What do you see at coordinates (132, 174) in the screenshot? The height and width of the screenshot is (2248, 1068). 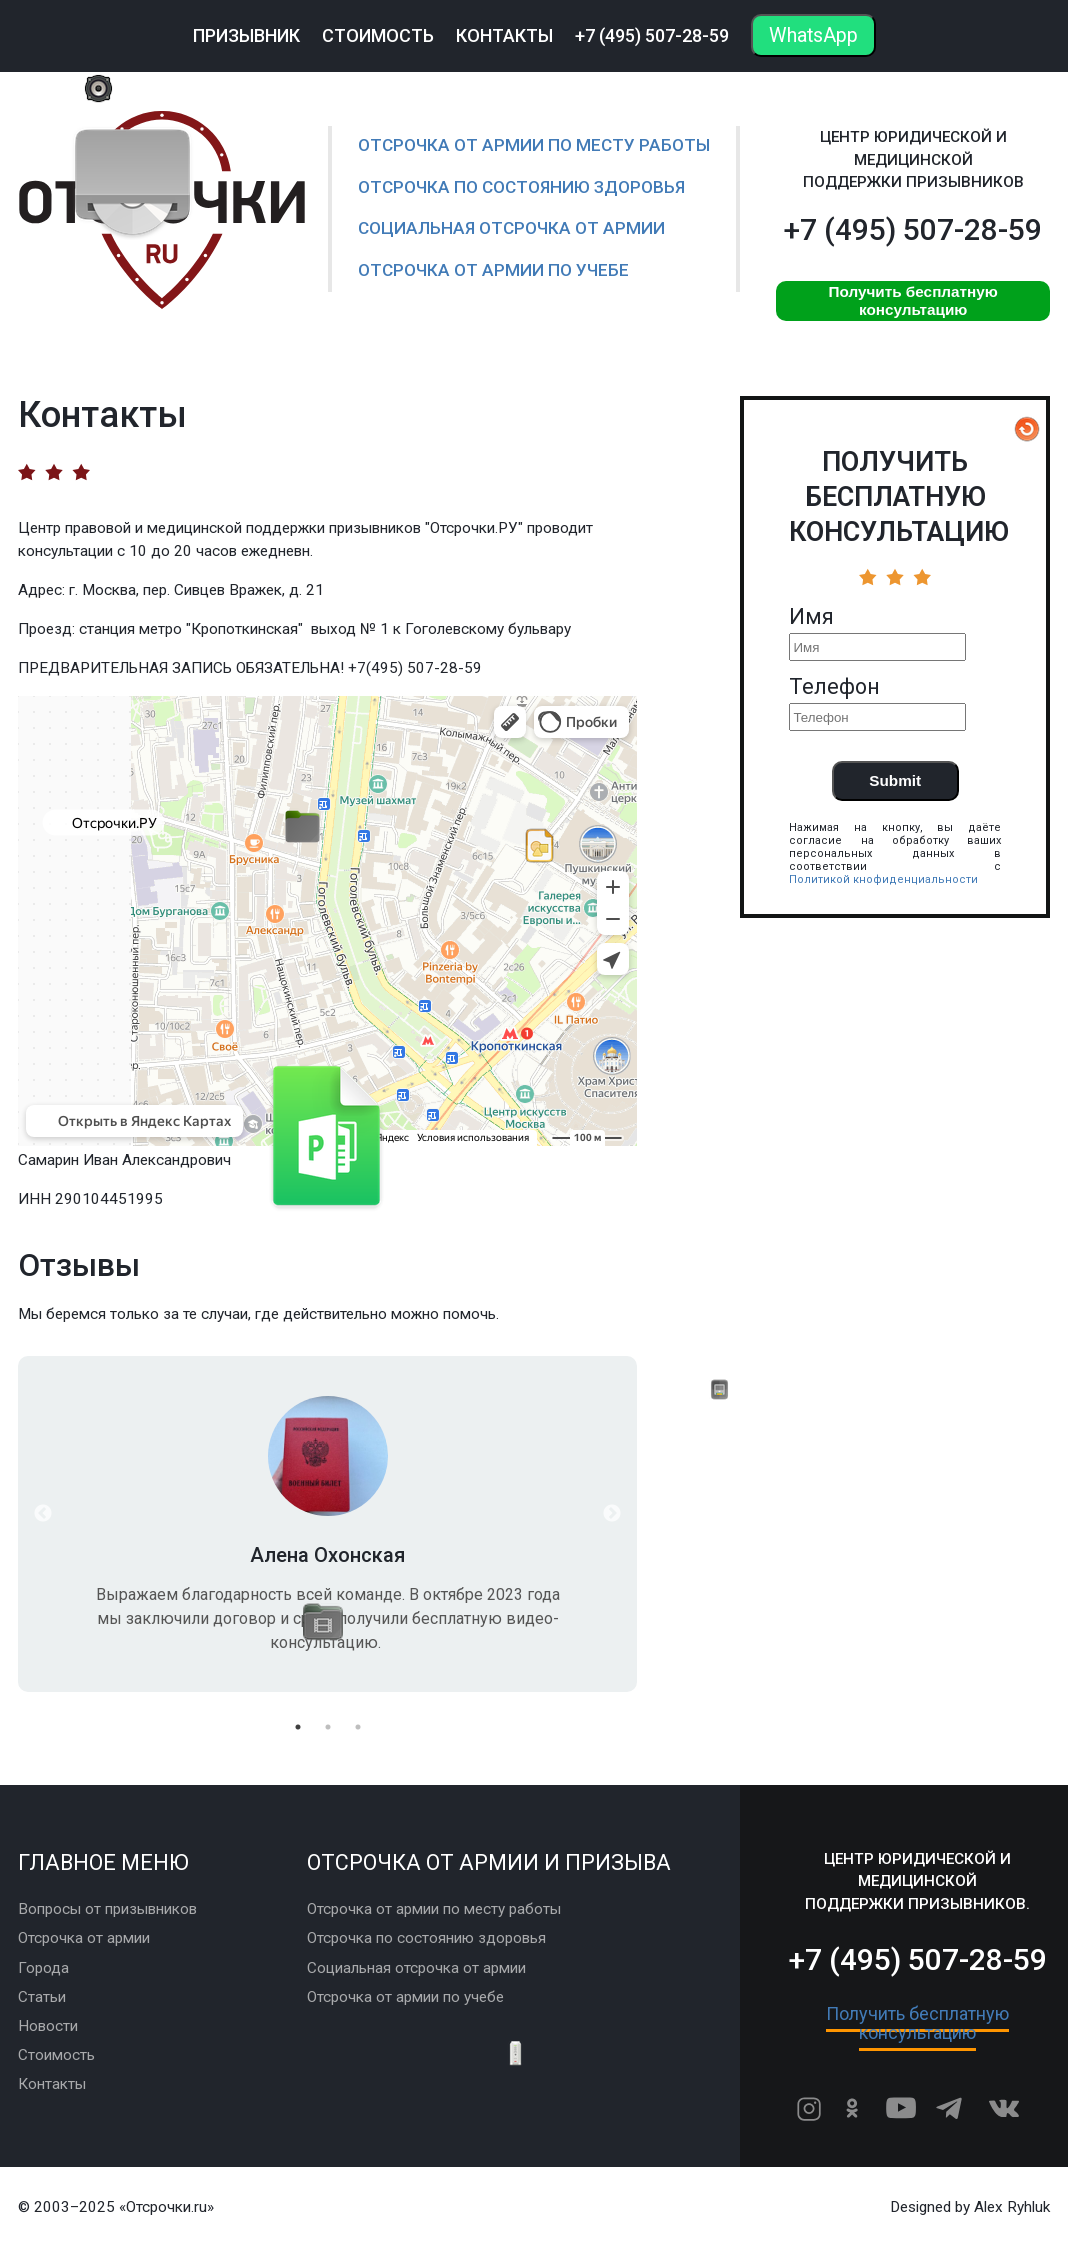 I see `access optical drive or CD/DVD reader` at bounding box center [132, 174].